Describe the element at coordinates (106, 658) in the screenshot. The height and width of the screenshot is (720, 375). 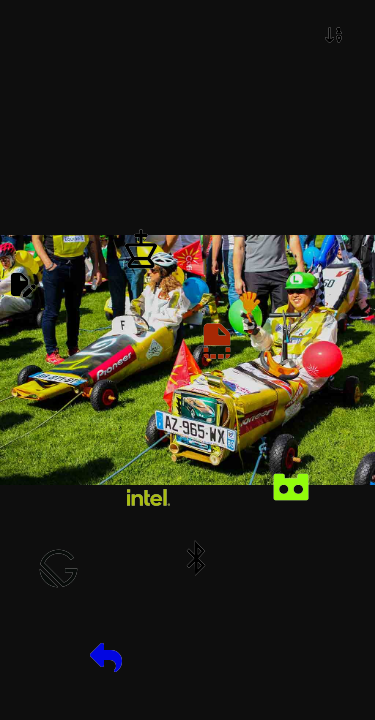
I see `reply to an email or message` at that location.